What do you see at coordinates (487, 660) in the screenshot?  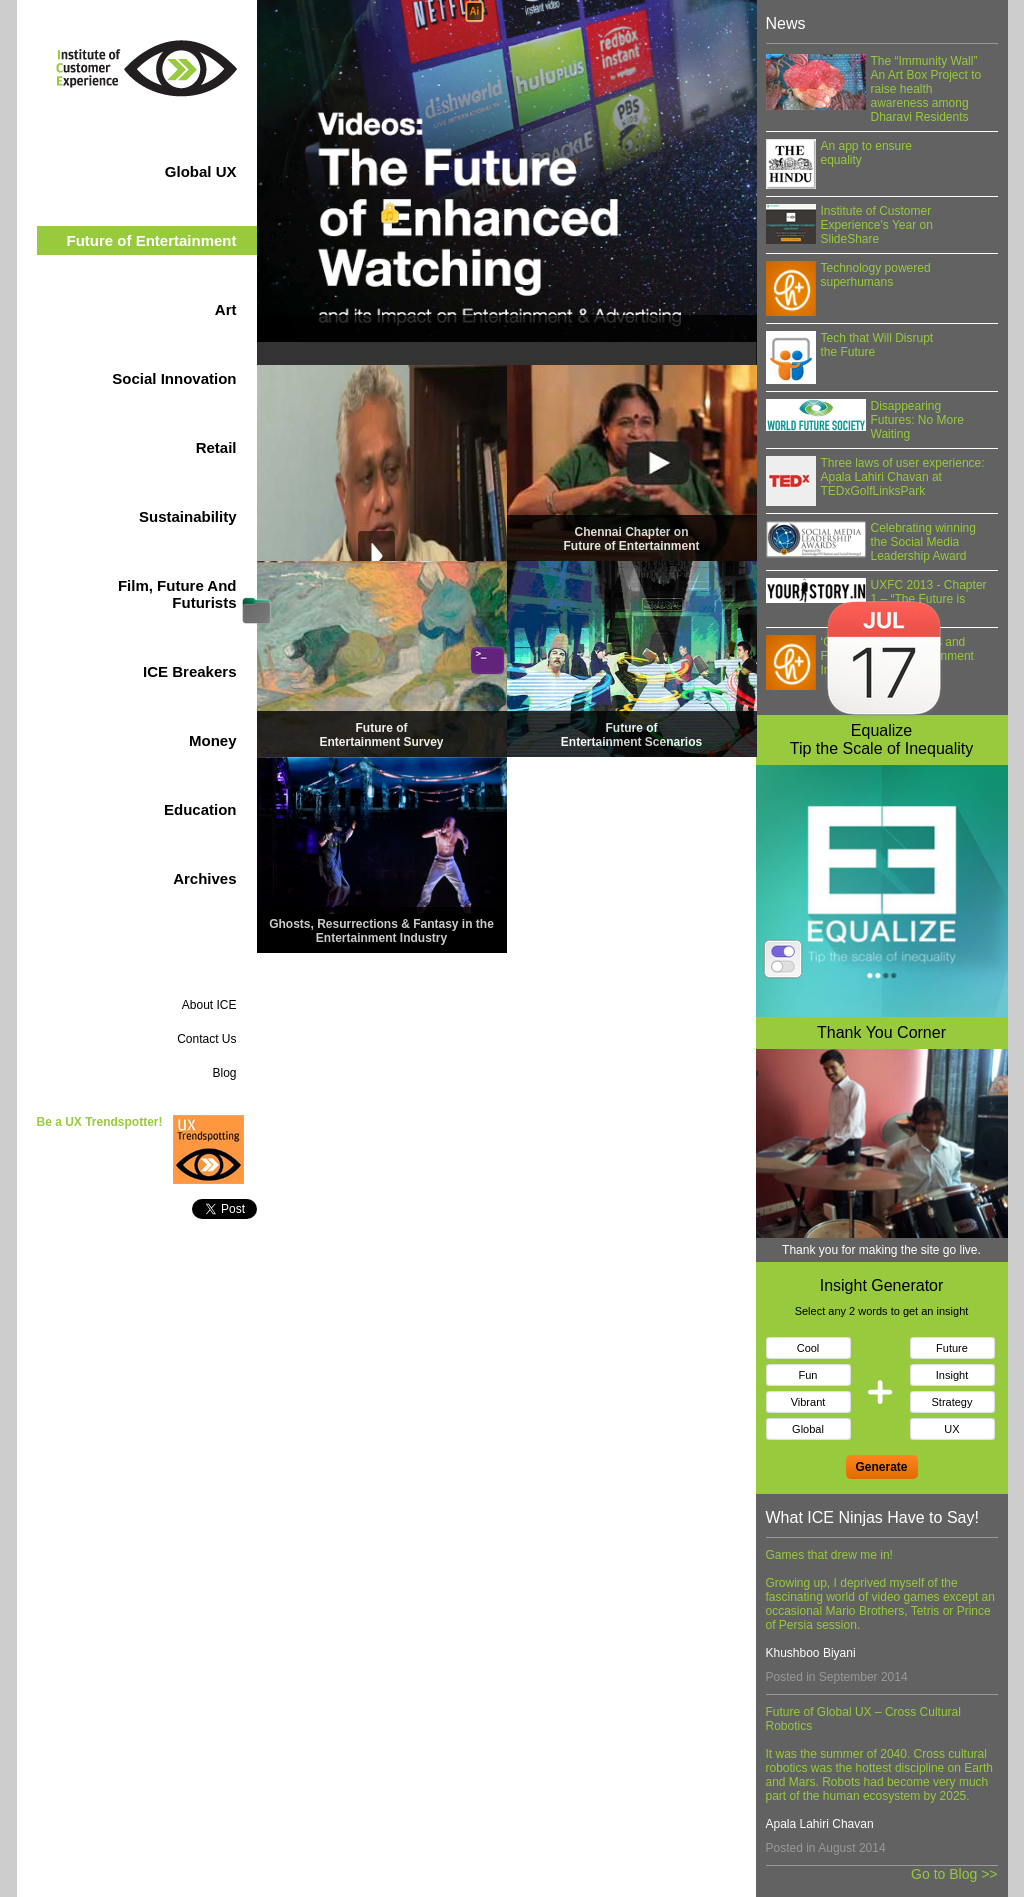 I see `open root terminal with administrator privileges` at bounding box center [487, 660].